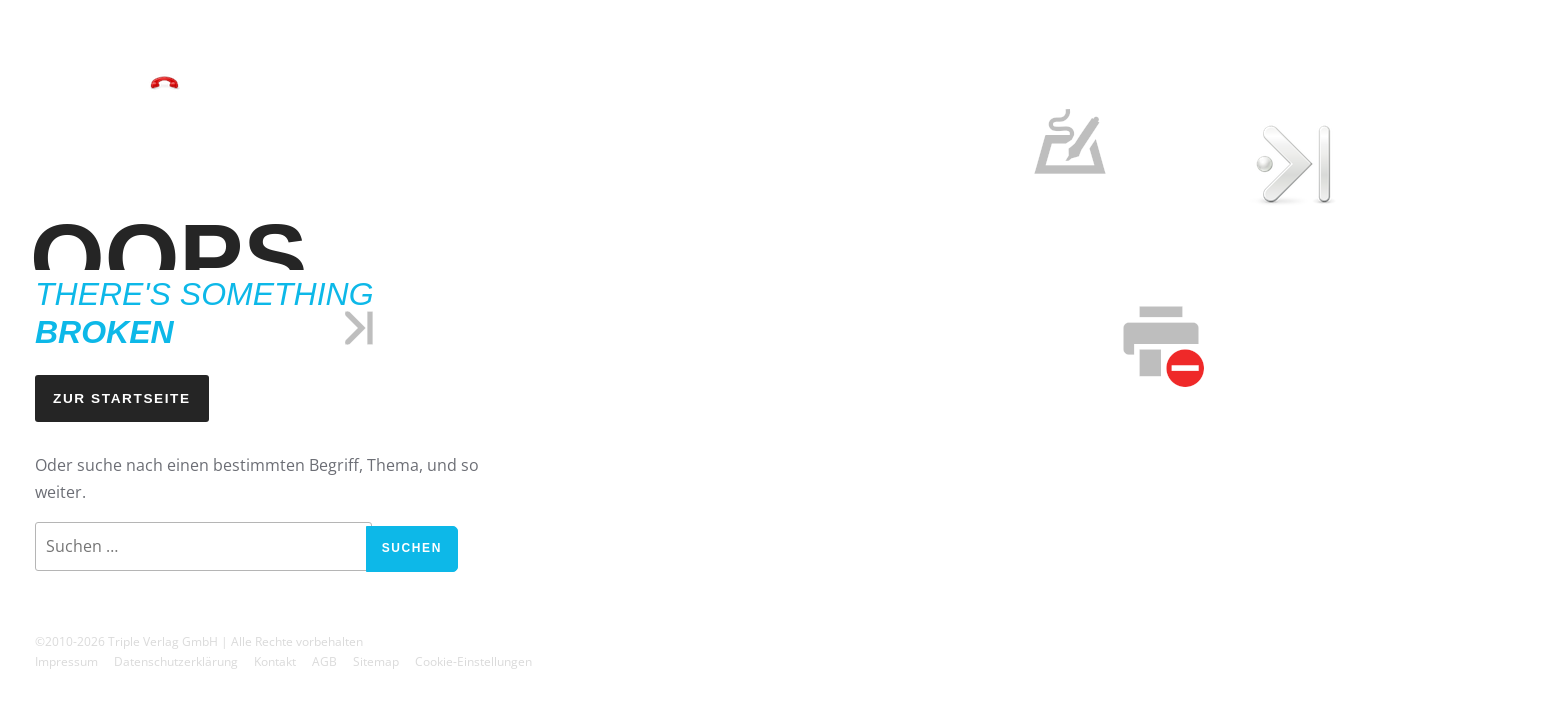 This screenshot has height=720, width=1568. What do you see at coordinates (164, 78) in the screenshot?
I see `end the current call` at bounding box center [164, 78].